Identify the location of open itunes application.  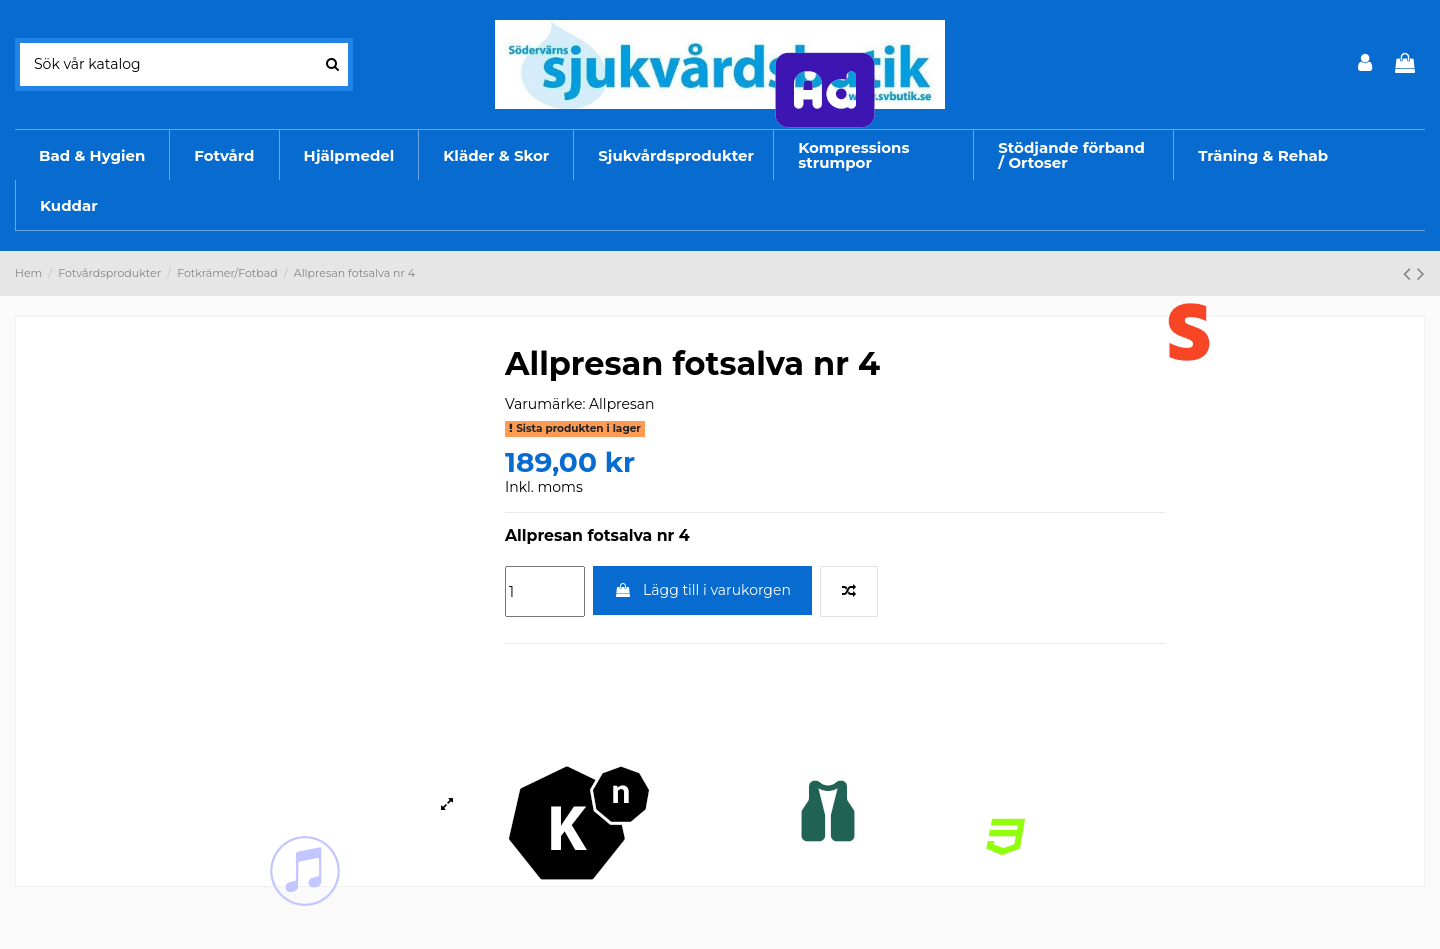
(305, 871).